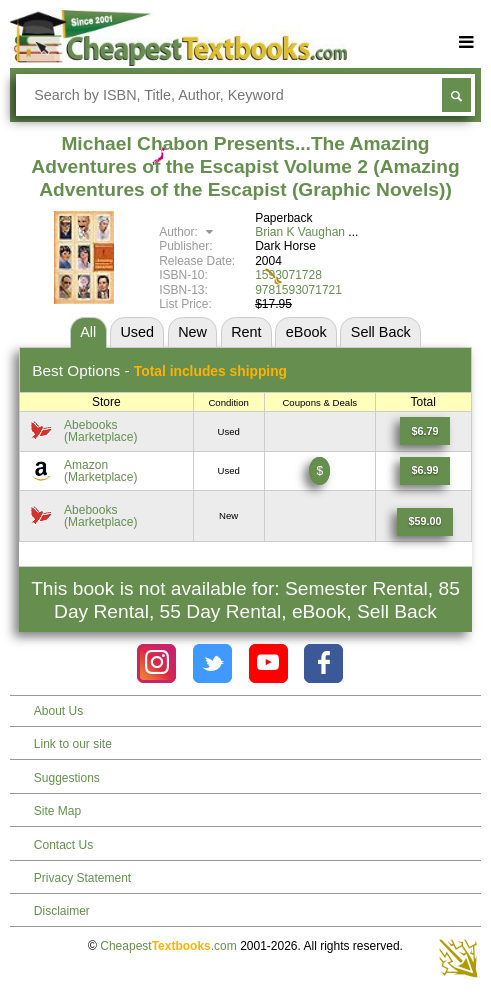 This screenshot has height=1002, width=491. Describe the element at coordinates (273, 276) in the screenshot. I see `ice cream scoop tool or utensil icon` at that location.